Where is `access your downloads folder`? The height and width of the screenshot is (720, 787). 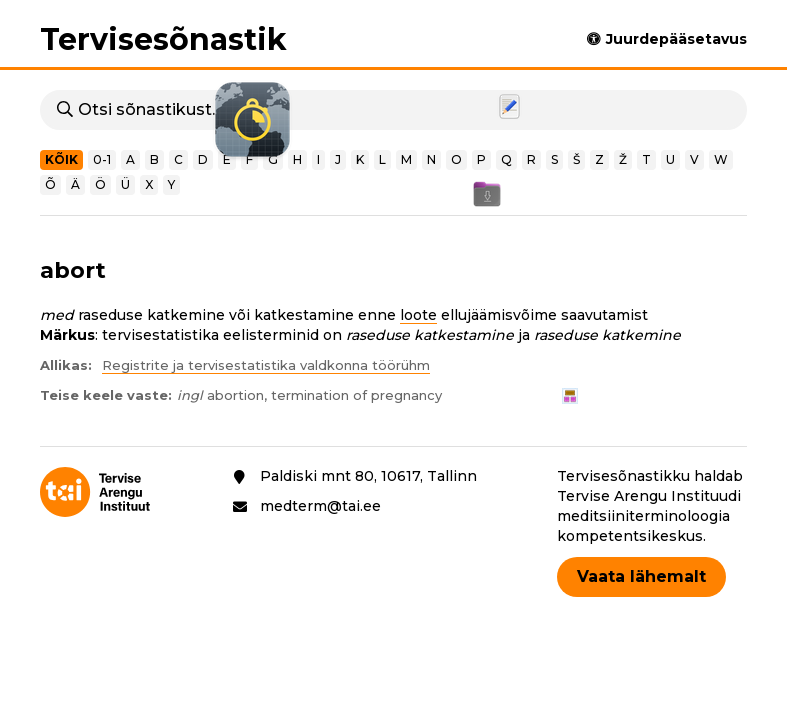
access your downloads folder is located at coordinates (487, 194).